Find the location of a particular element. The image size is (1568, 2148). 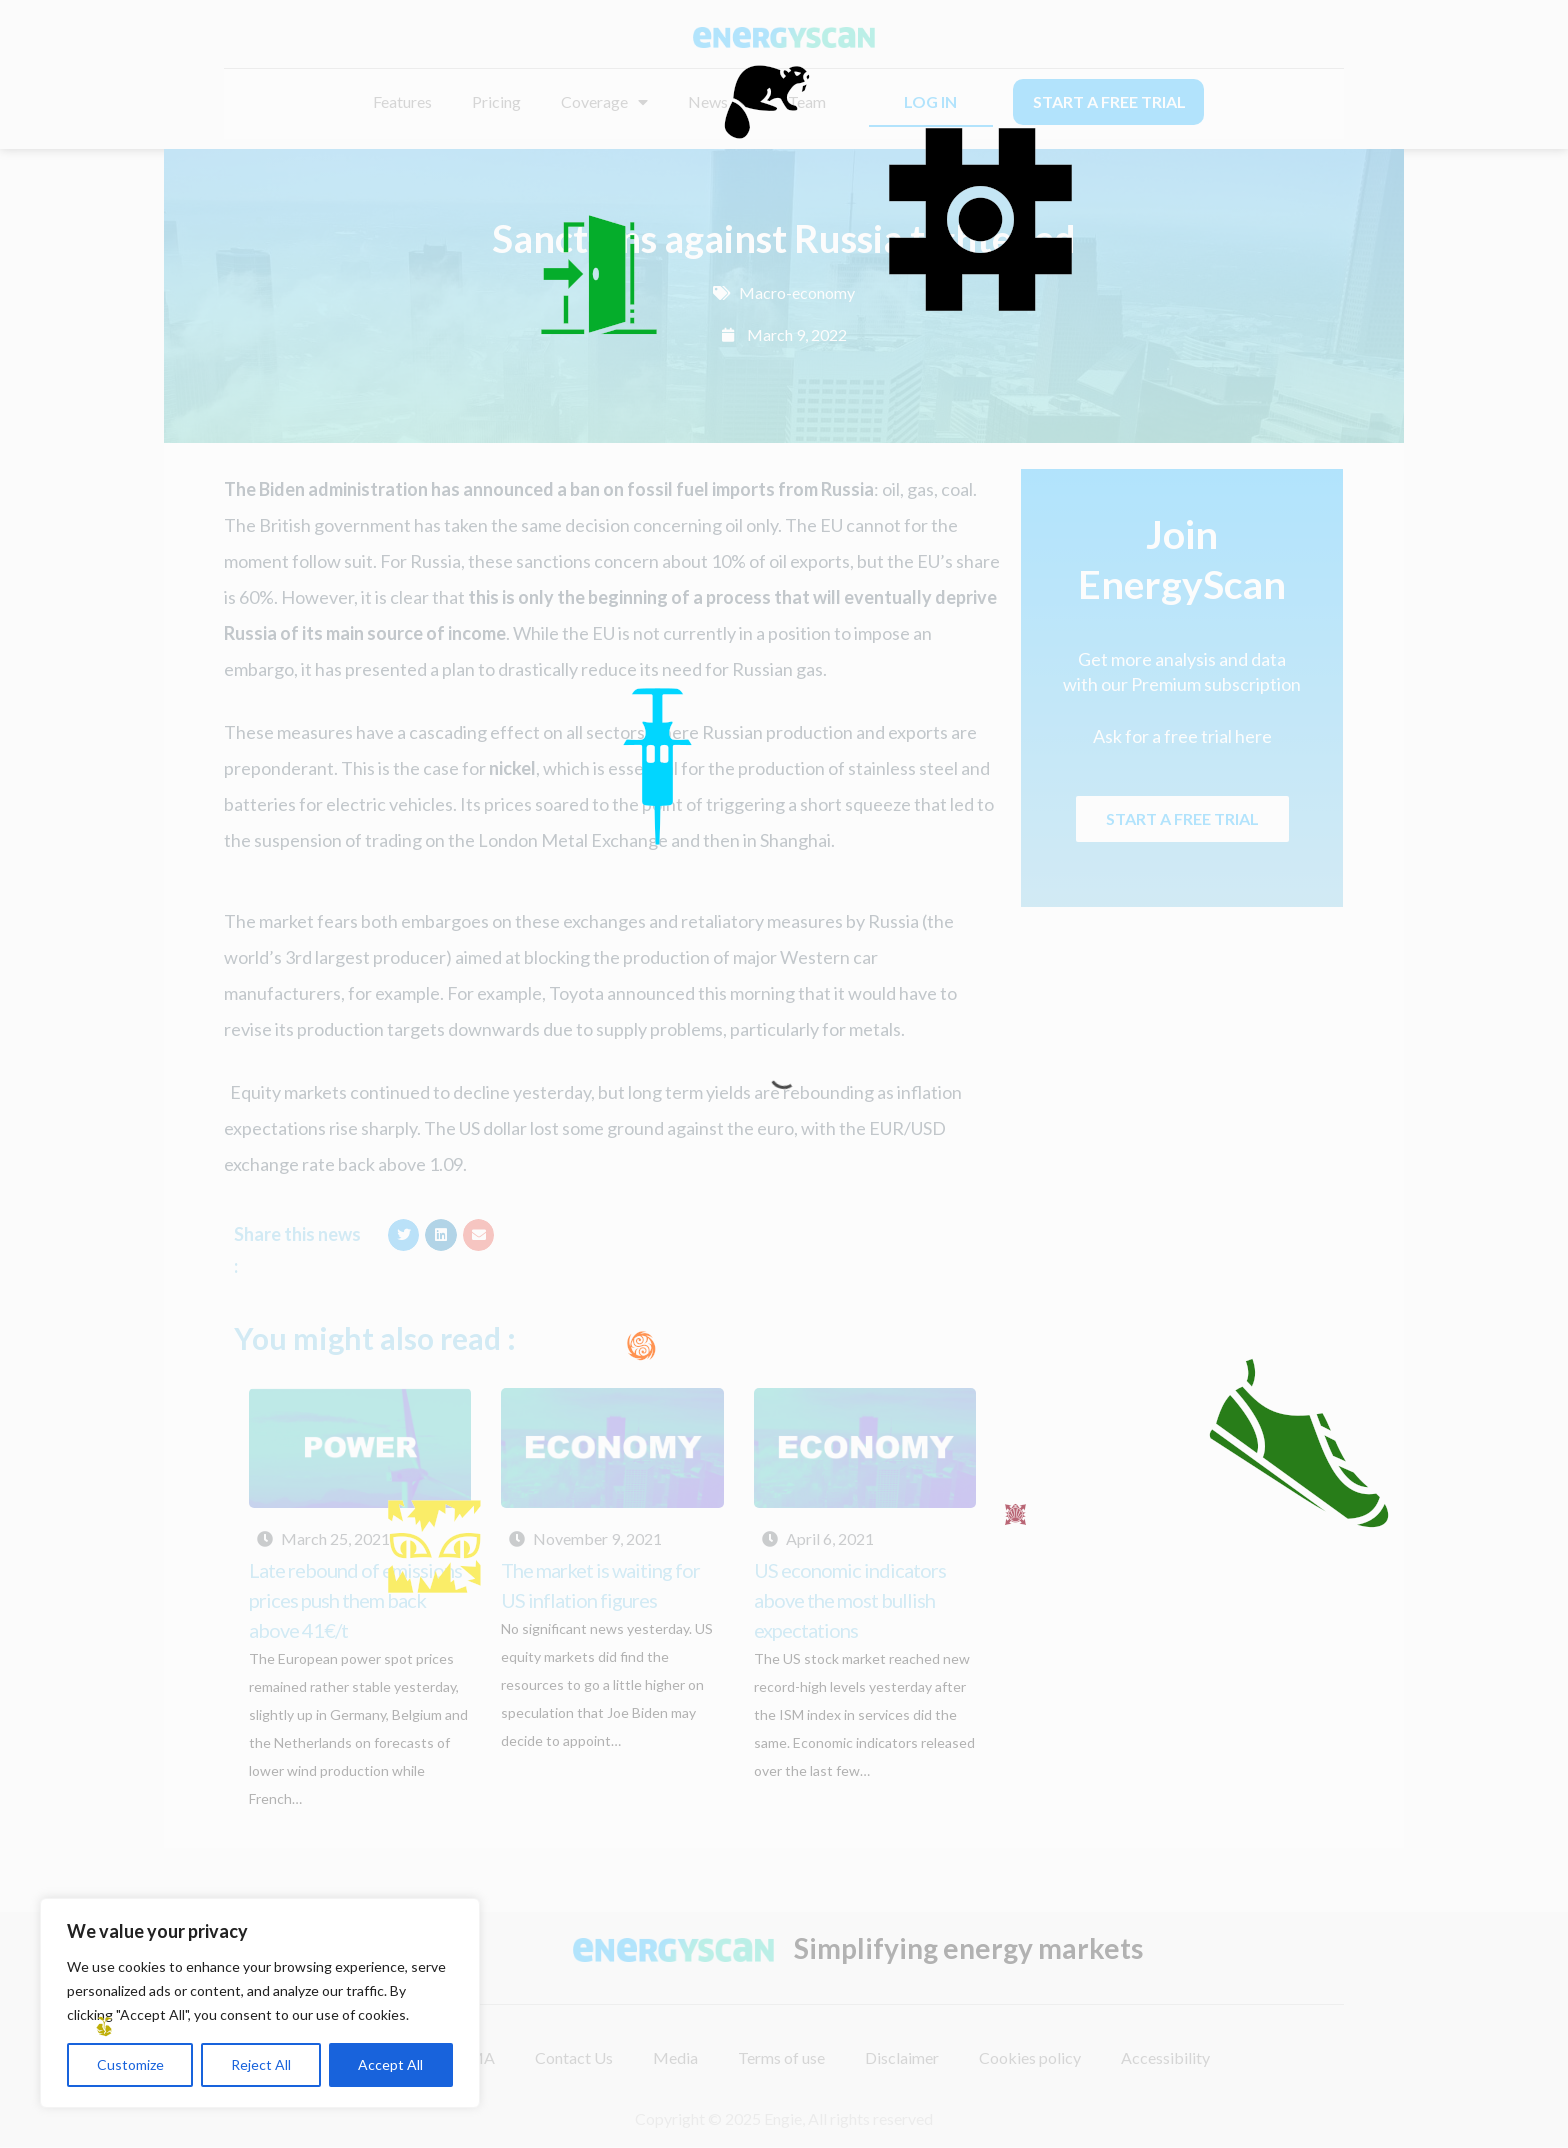

activate typhoon or wind-based ability is located at coordinates (641, 1345).